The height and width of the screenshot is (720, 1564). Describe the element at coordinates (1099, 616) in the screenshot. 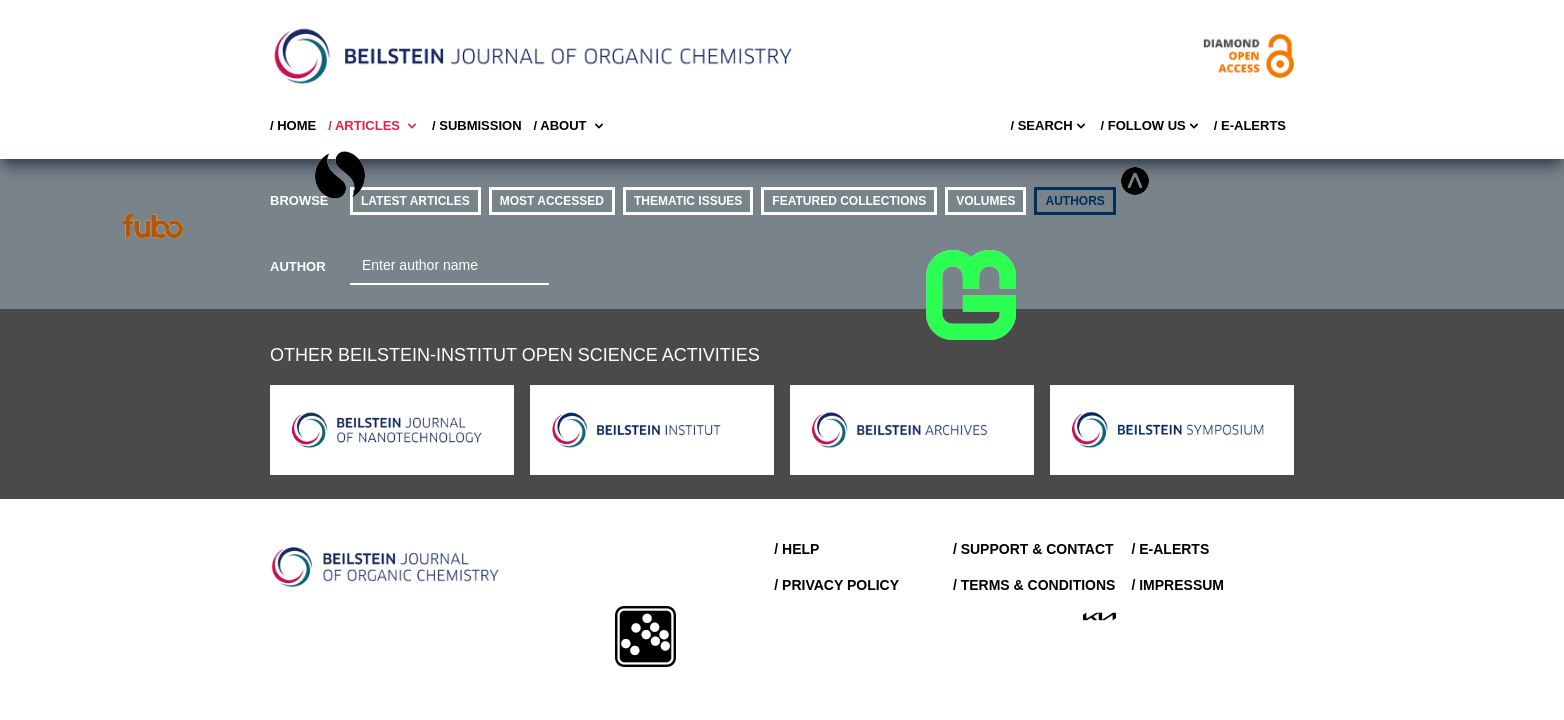

I see `Kia brand logo` at that location.